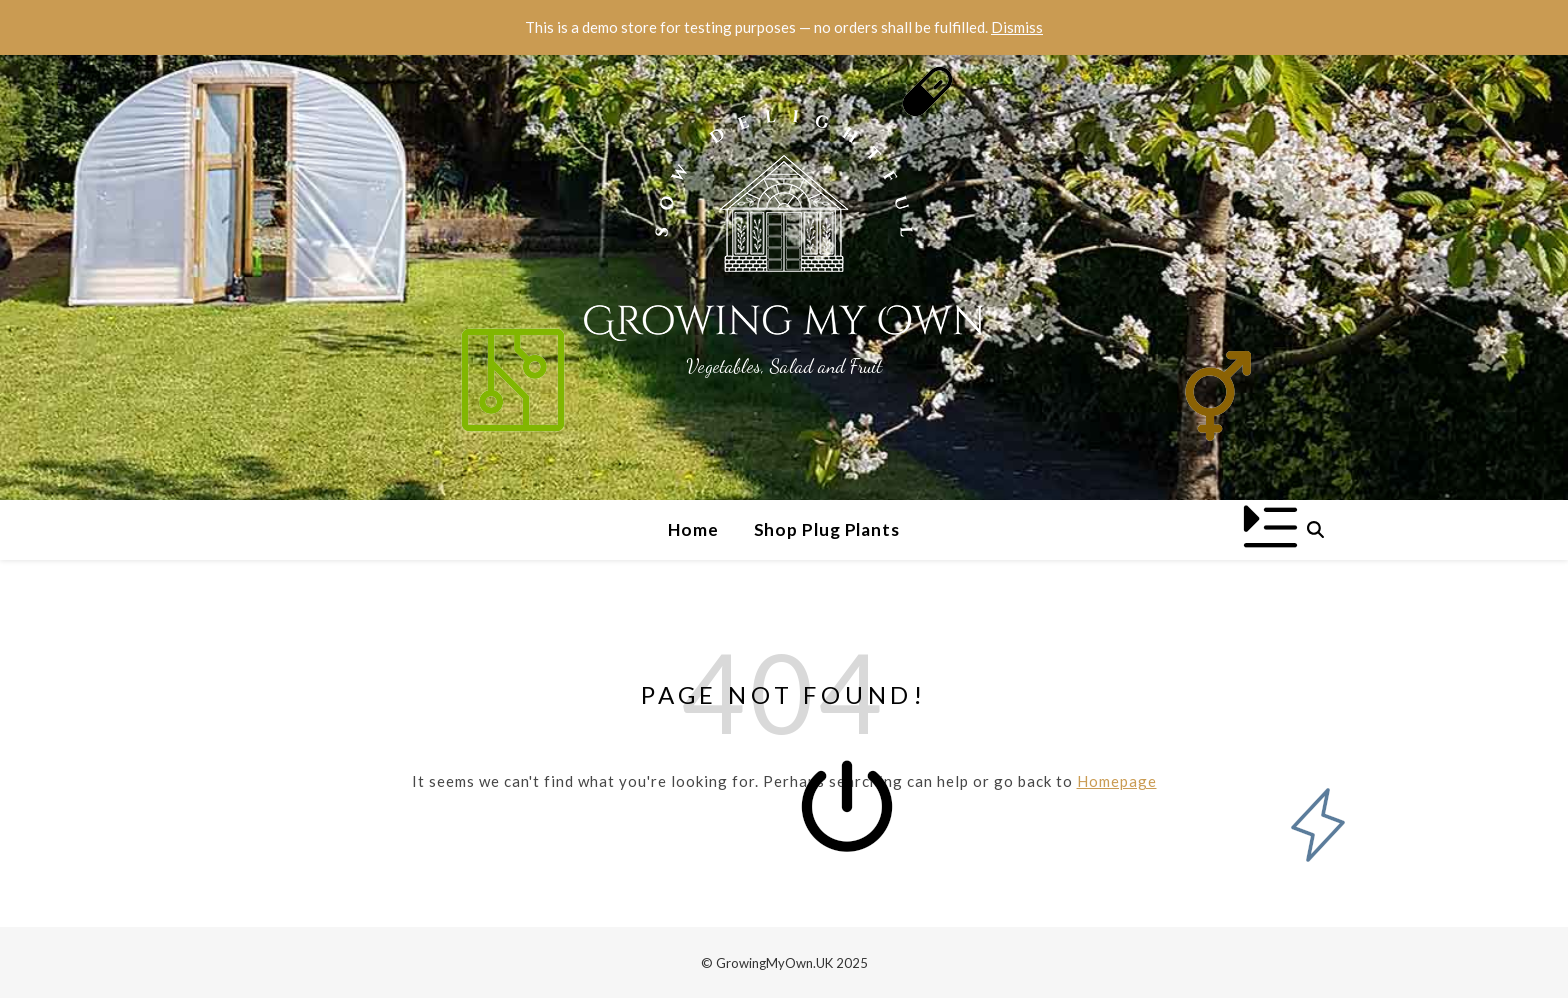 The width and height of the screenshot is (1568, 998). I want to click on access hardware or circuit settings, so click(513, 380).